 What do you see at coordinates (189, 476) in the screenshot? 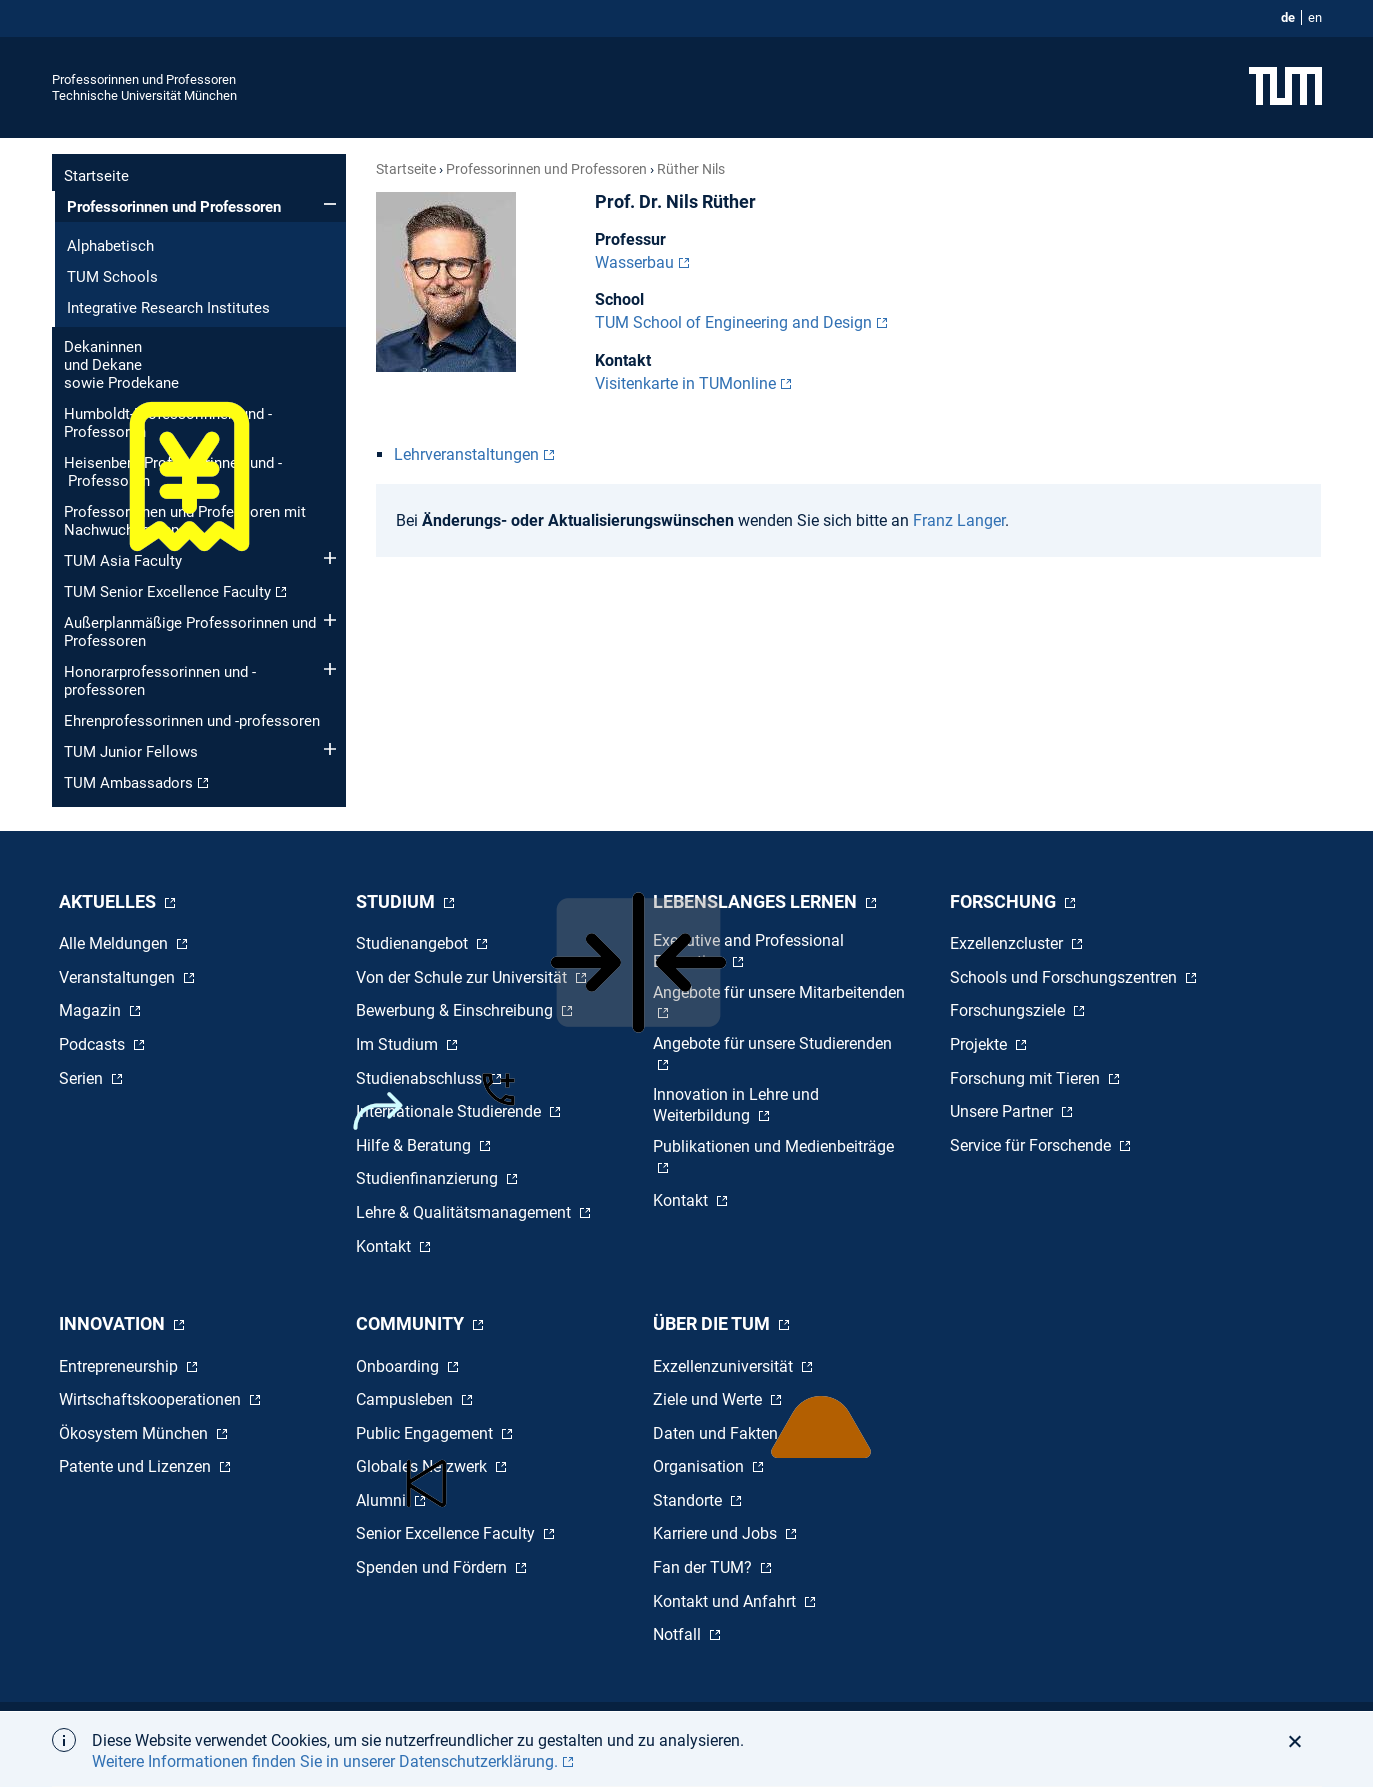
I see `view yen transaction receipt` at bounding box center [189, 476].